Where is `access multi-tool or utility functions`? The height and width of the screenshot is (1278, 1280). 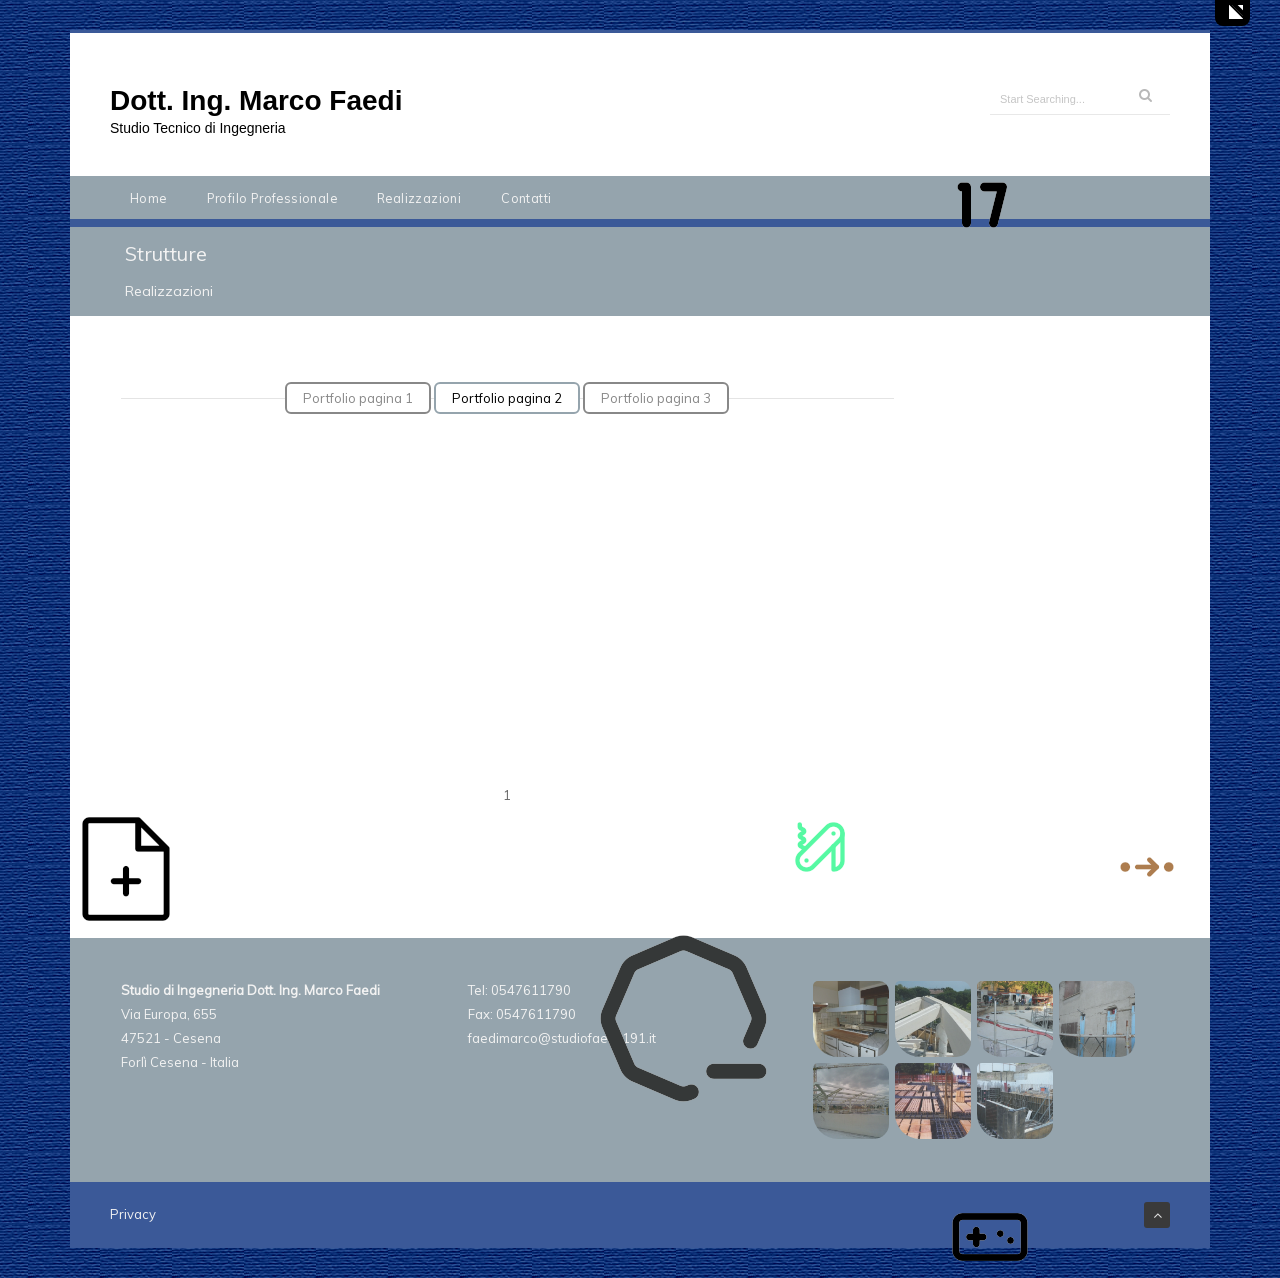 access multi-tool or utility functions is located at coordinates (820, 847).